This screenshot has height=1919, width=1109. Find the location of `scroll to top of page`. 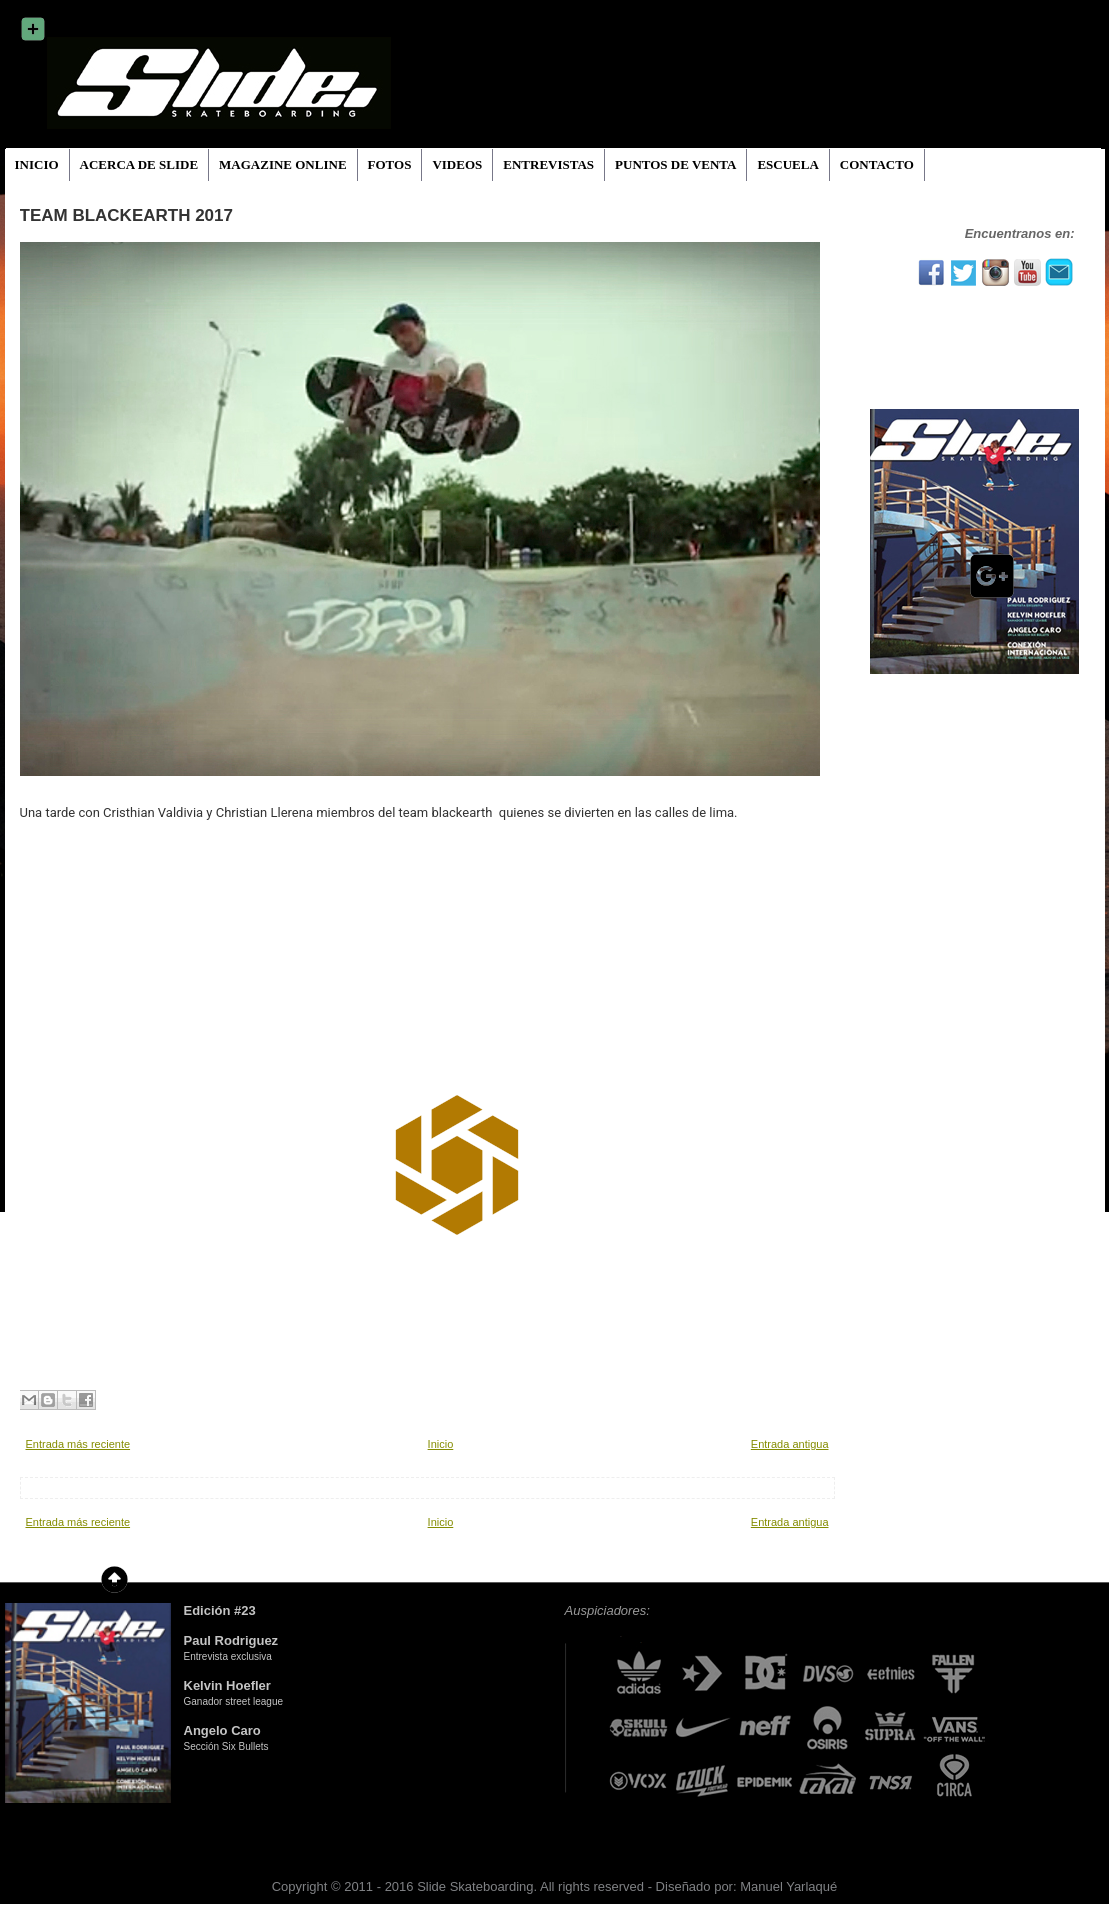

scroll to top of page is located at coordinates (114, 1579).